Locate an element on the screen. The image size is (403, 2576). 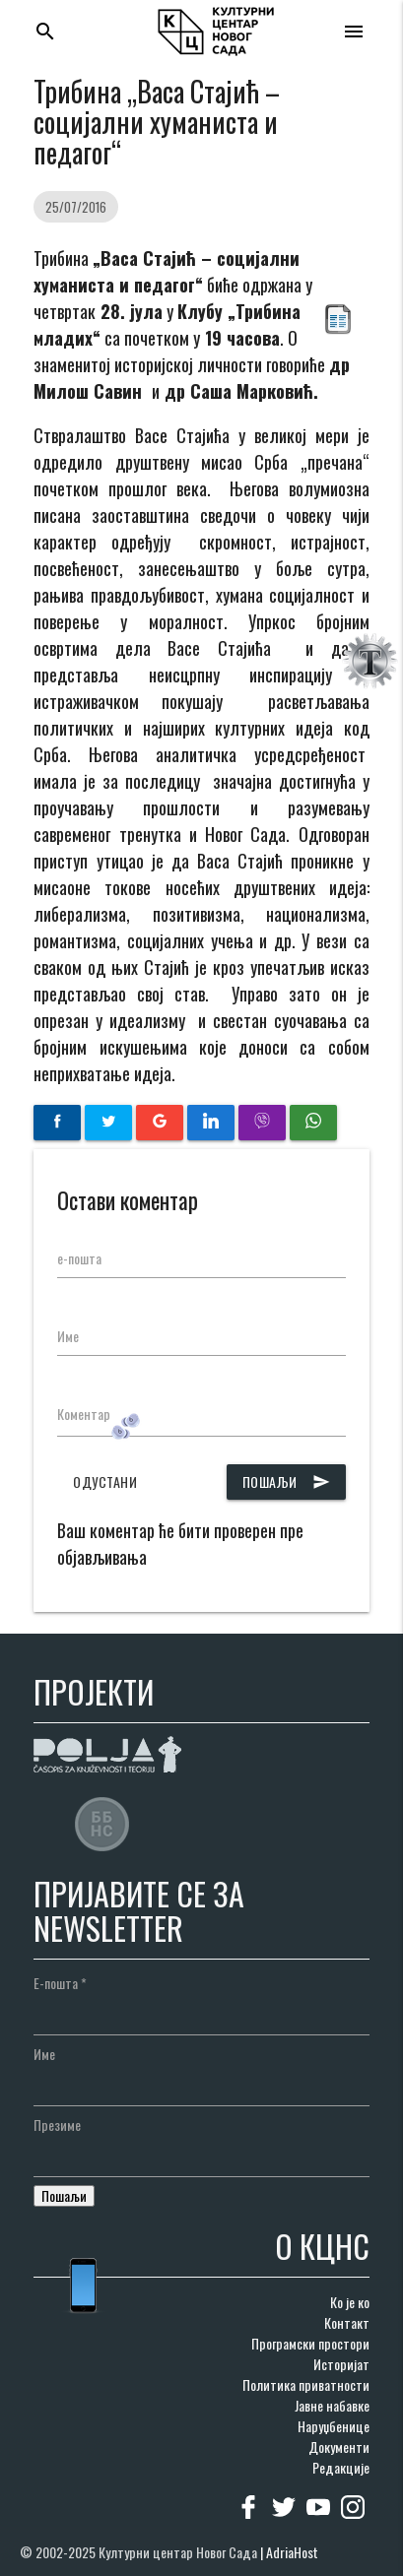
manage connected iPhone device is located at coordinates (83, 2286).